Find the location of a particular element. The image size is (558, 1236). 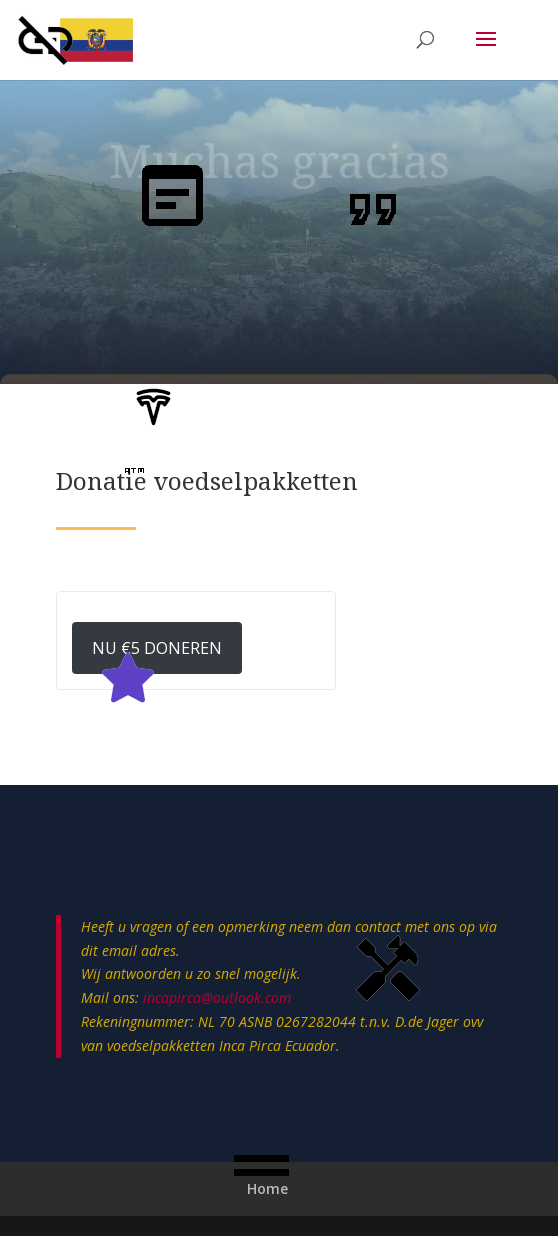

indicates a favorited or starred item is located at coordinates (128, 680).